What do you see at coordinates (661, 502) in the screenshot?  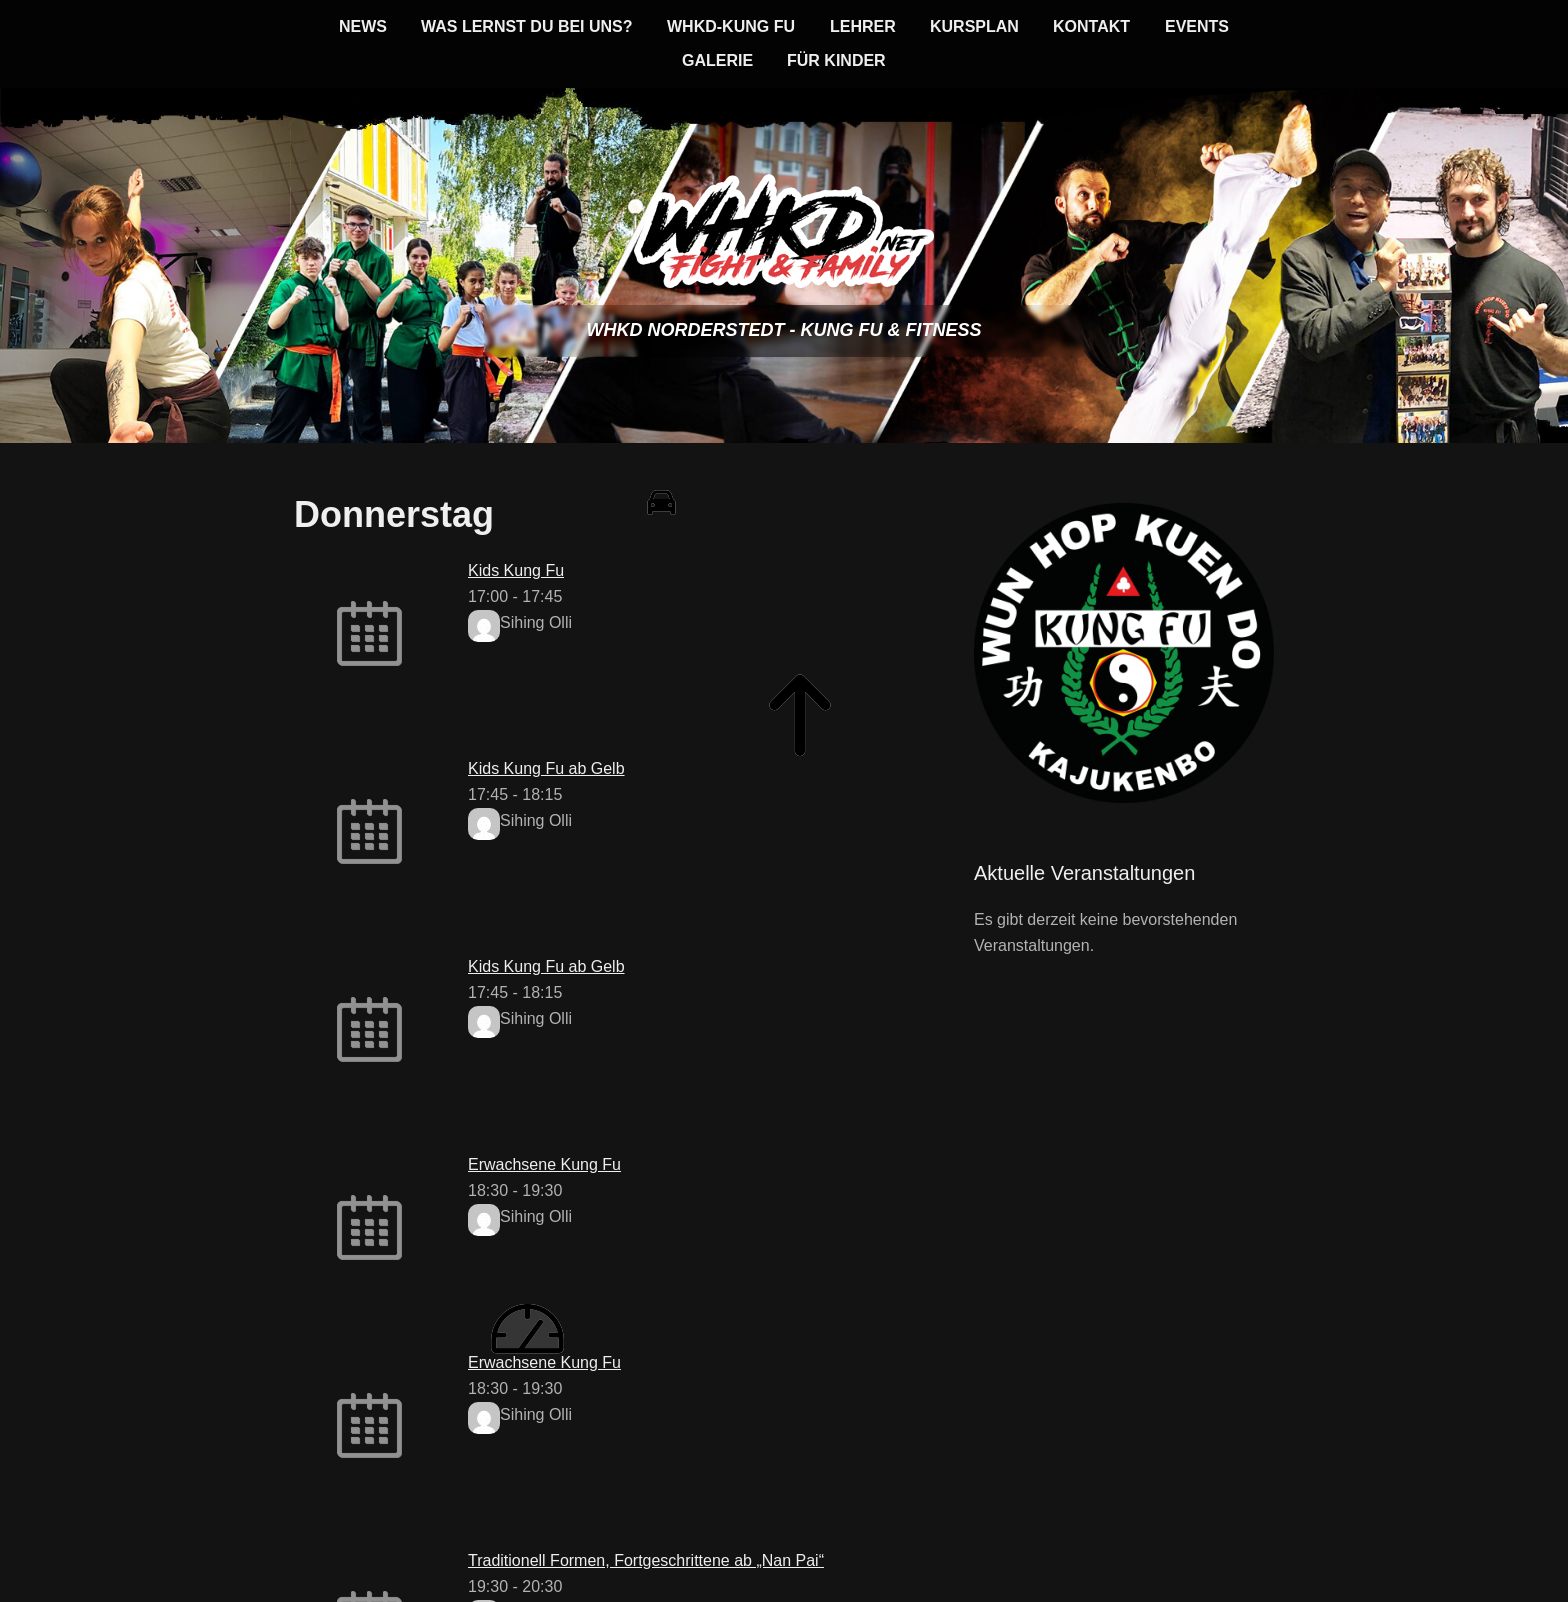 I see `select car or automobile option` at bounding box center [661, 502].